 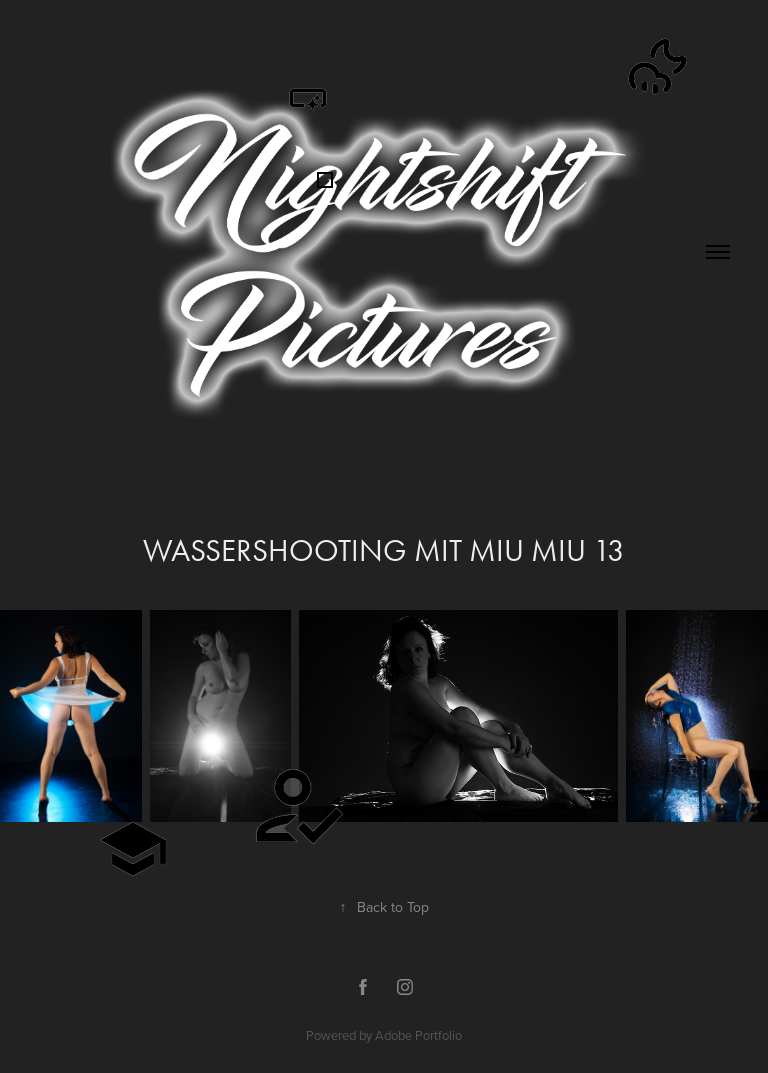 What do you see at coordinates (658, 65) in the screenshot?
I see `indicates nighttime rainy weather conditions` at bounding box center [658, 65].